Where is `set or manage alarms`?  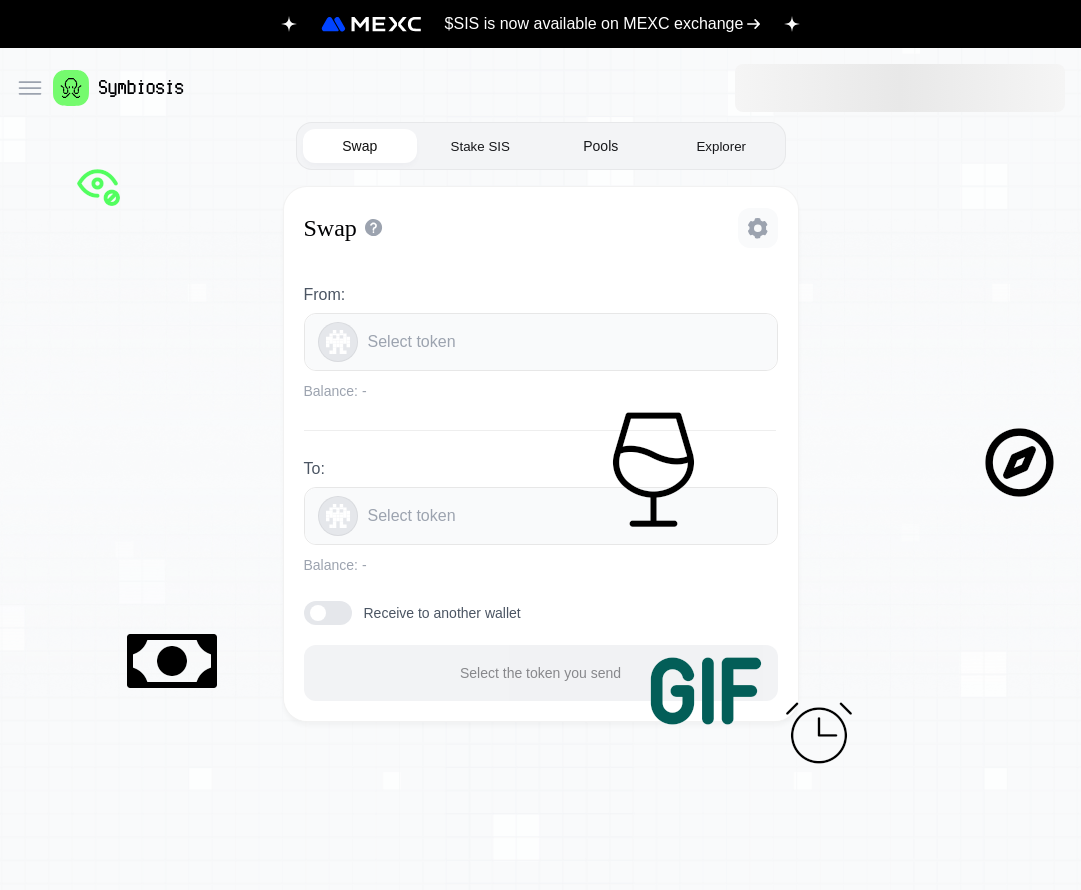
set or manage alarms is located at coordinates (819, 733).